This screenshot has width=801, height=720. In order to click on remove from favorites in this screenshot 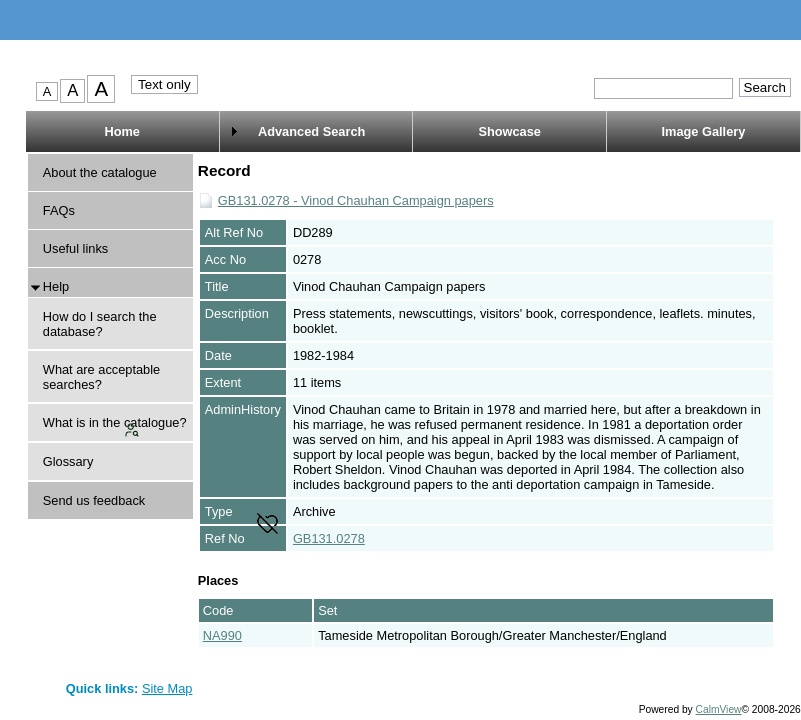, I will do `click(267, 523)`.